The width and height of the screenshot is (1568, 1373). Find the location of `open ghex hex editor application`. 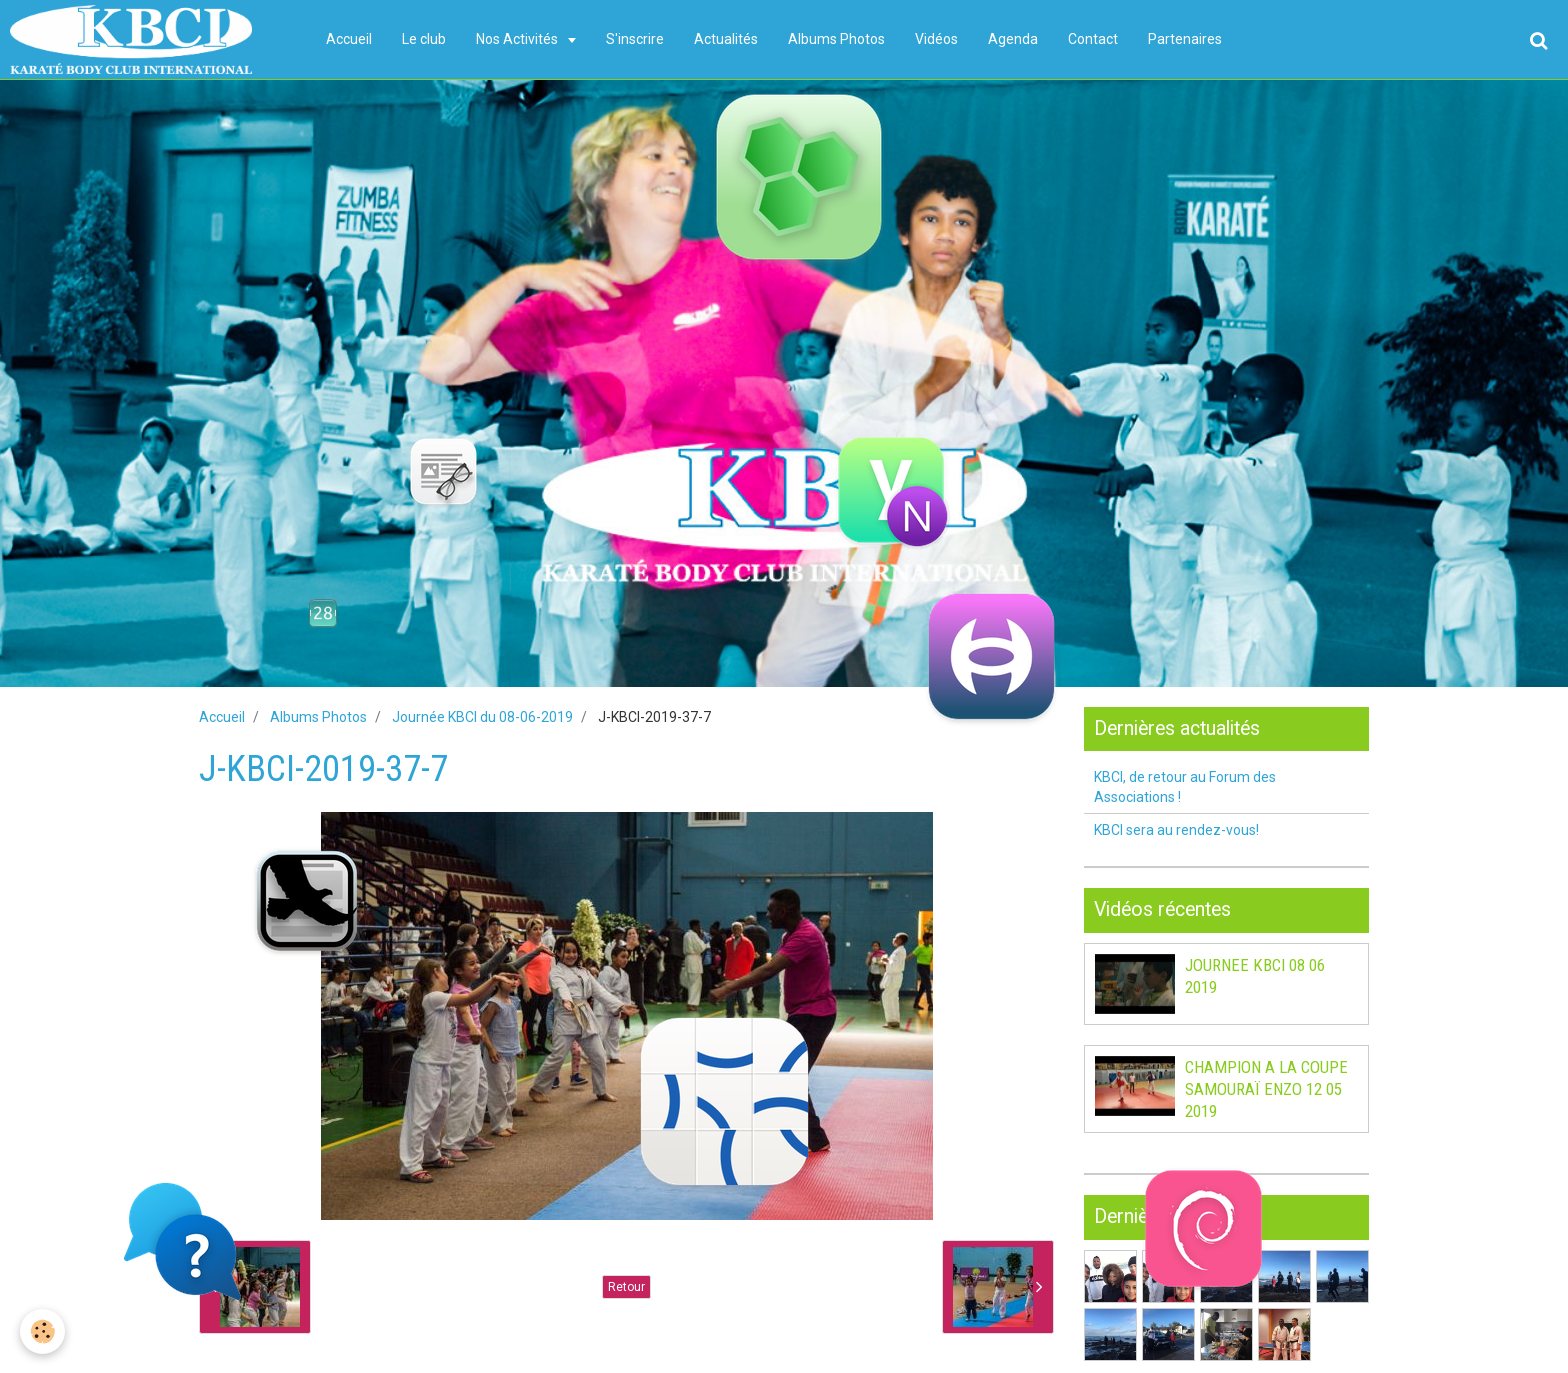

open ghex hex editor application is located at coordinates (799, 177).